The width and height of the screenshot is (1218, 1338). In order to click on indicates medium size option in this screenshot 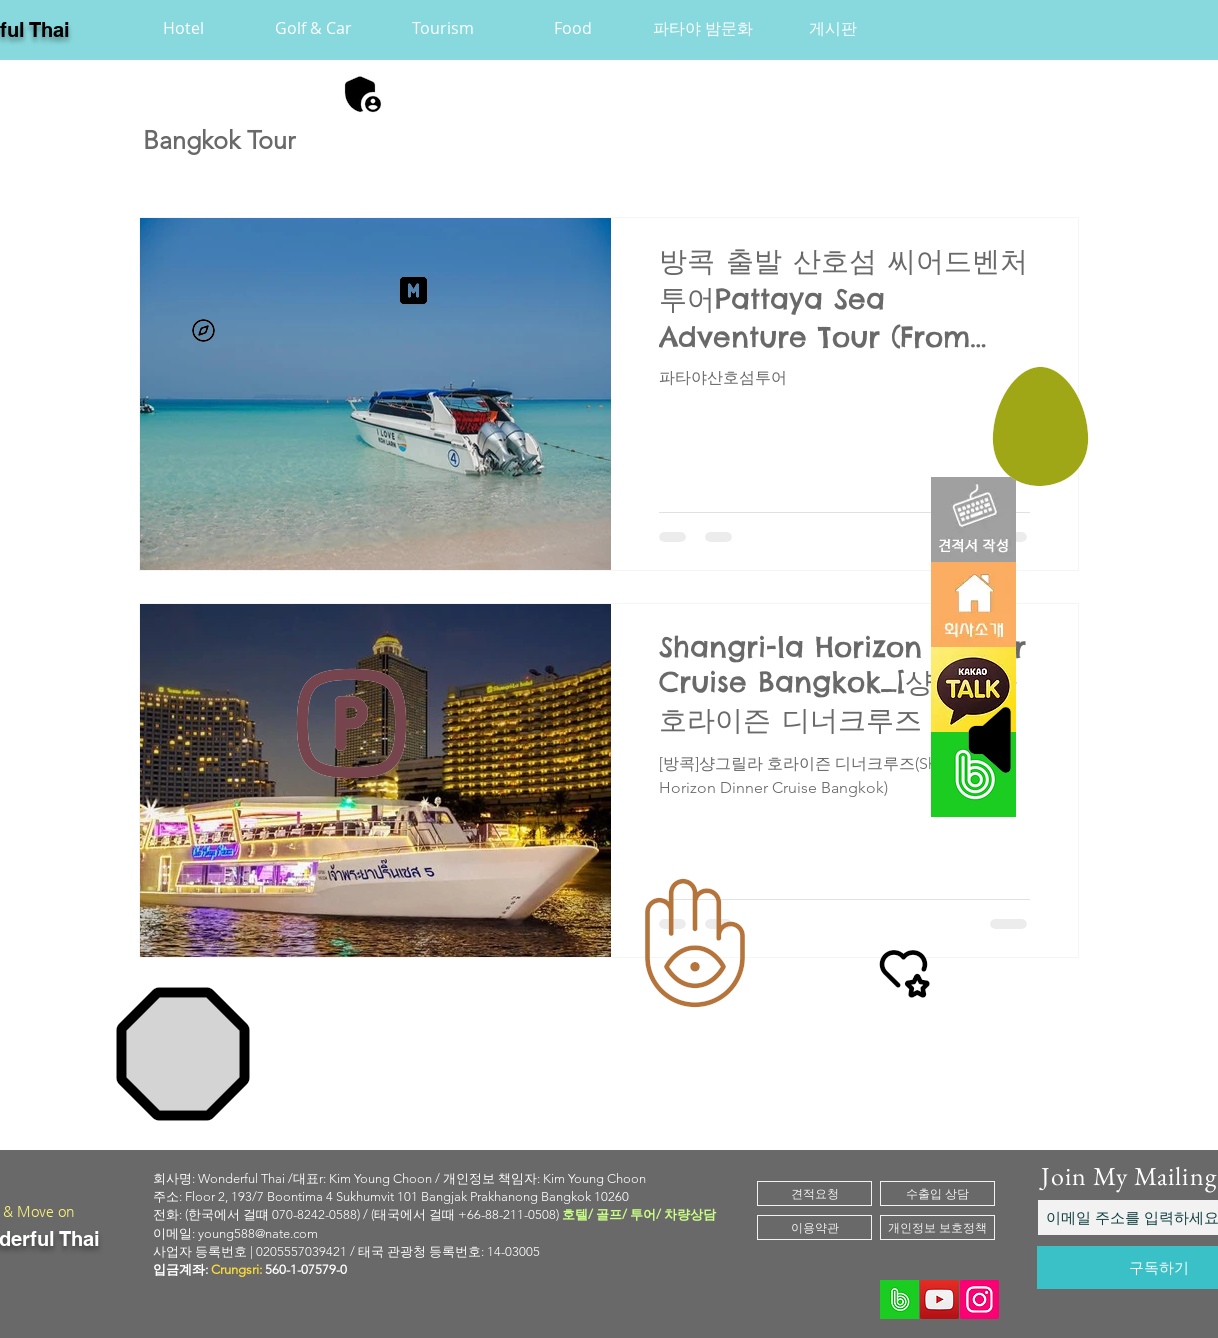, I will do `click(413, 290)`.